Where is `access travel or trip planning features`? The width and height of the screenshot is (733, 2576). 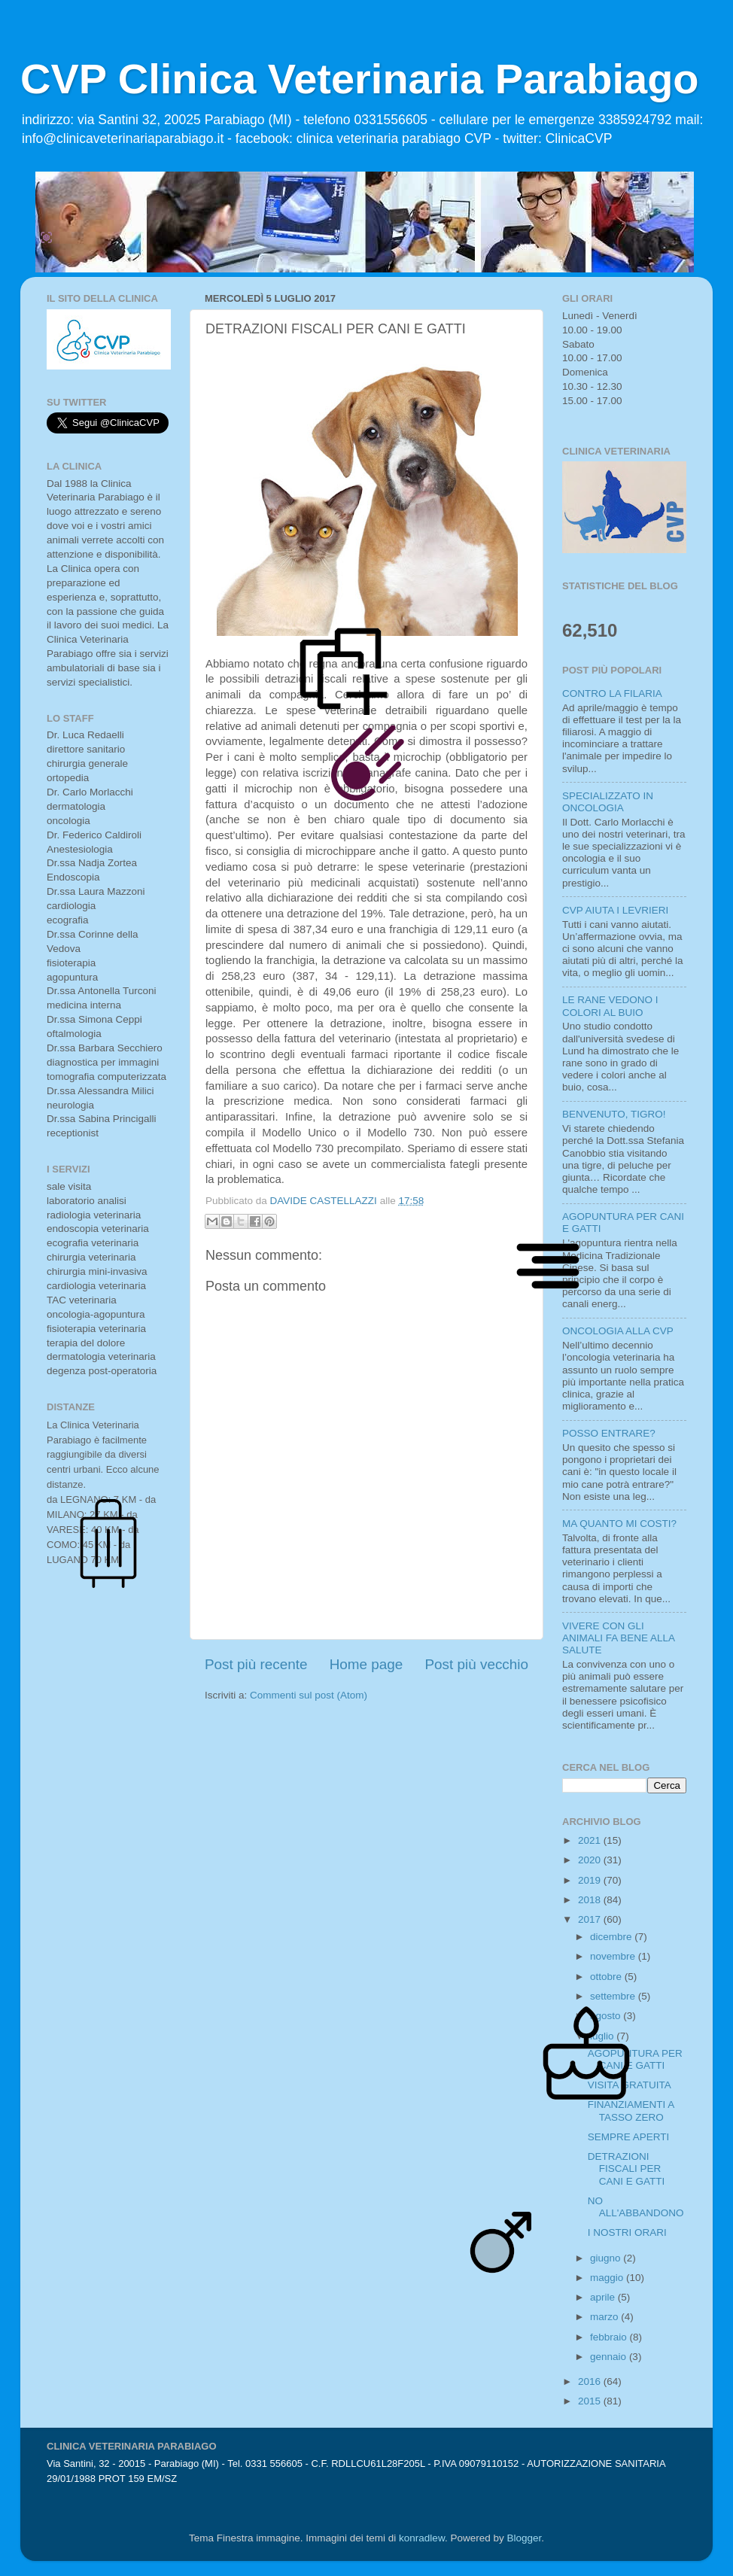 access travel or trip planning features is located at coordinates (108, 1545).